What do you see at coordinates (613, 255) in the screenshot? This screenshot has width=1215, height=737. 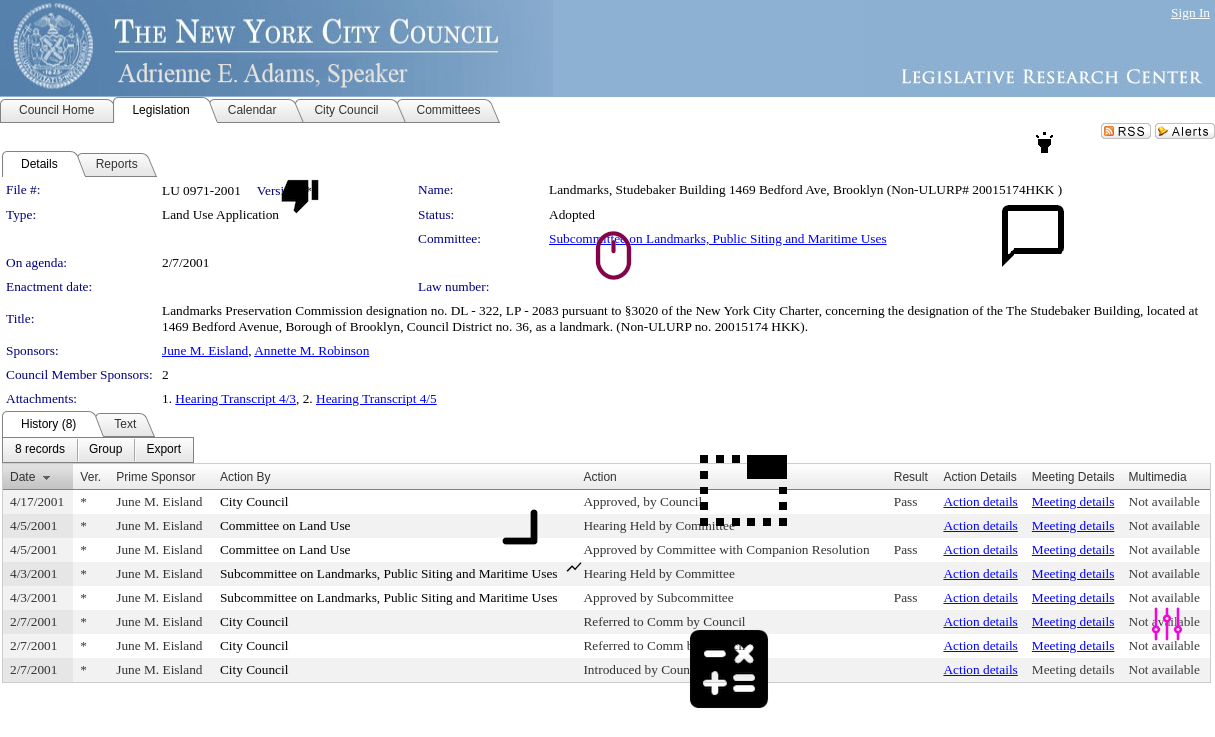 I see `adjust mouse or pointer settings` at bounding box center [613, 255].